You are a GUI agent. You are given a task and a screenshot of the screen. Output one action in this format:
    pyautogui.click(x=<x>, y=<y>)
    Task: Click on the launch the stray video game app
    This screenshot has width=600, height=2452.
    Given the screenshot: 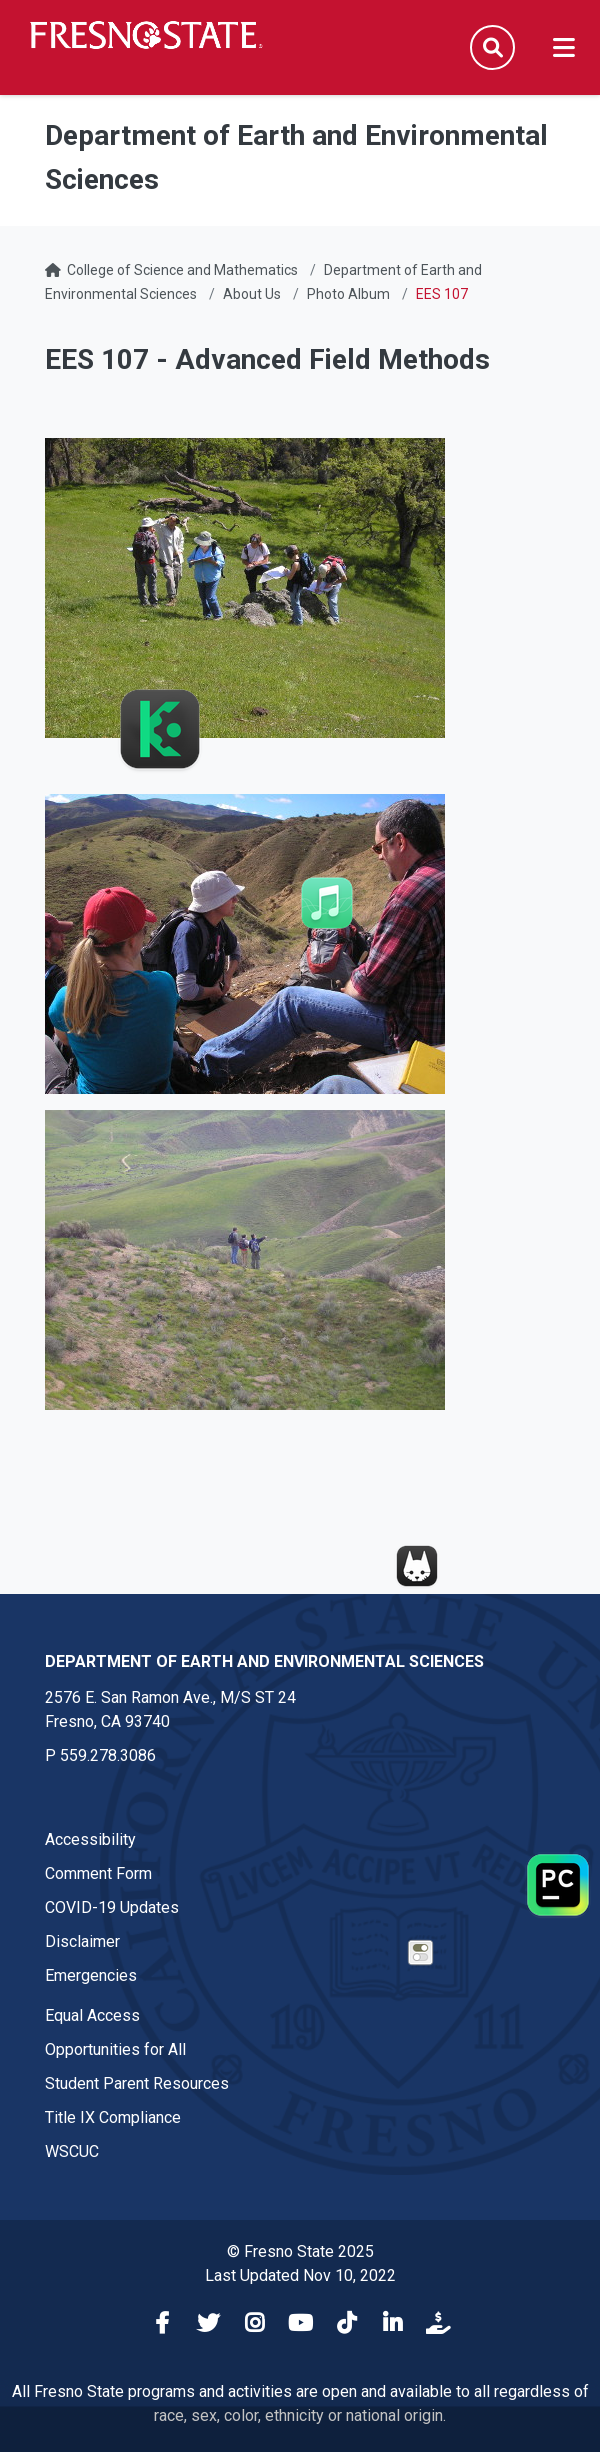 What is the action you would take?
    pyautogui.click(x=417, y=1566)
    